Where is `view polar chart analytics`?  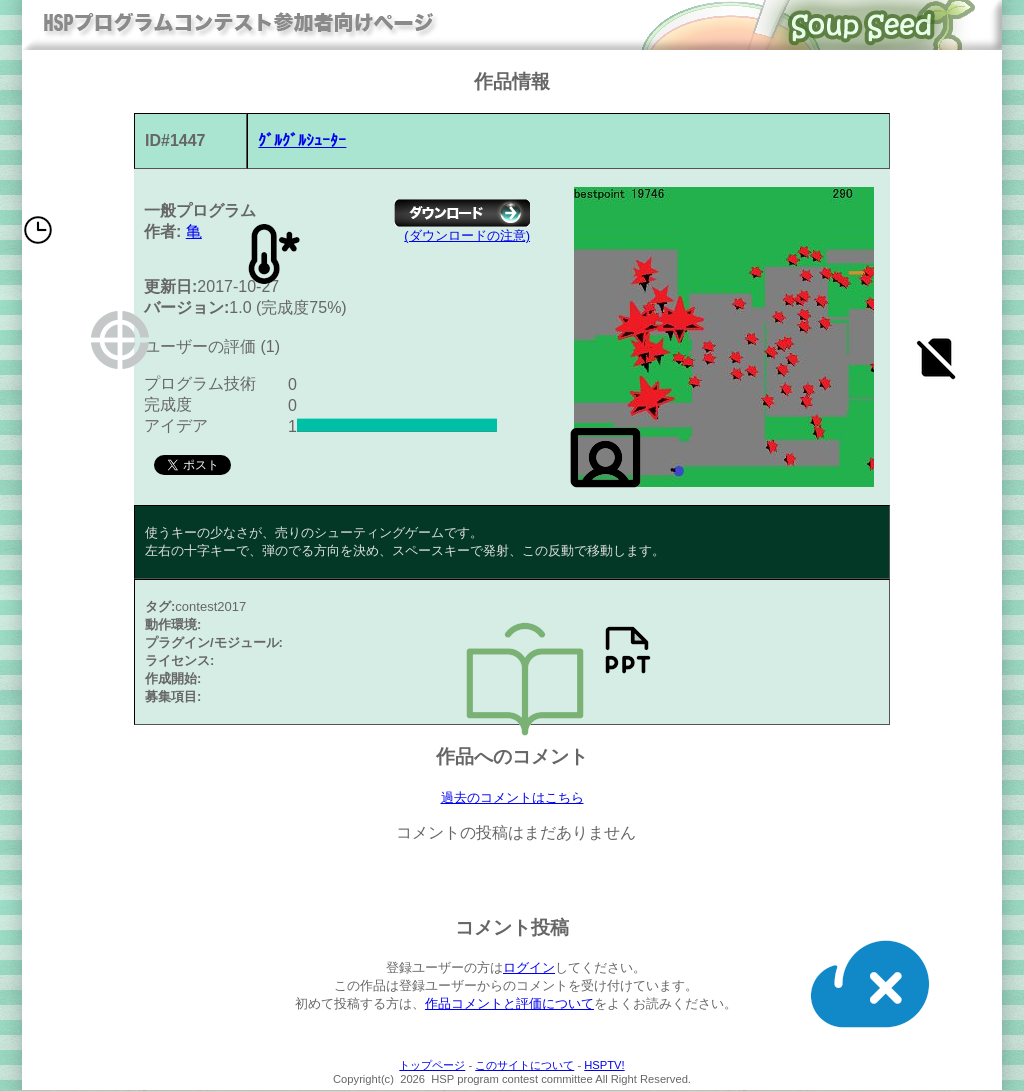
view polar chart analytics is located at coordinates (120, 340).